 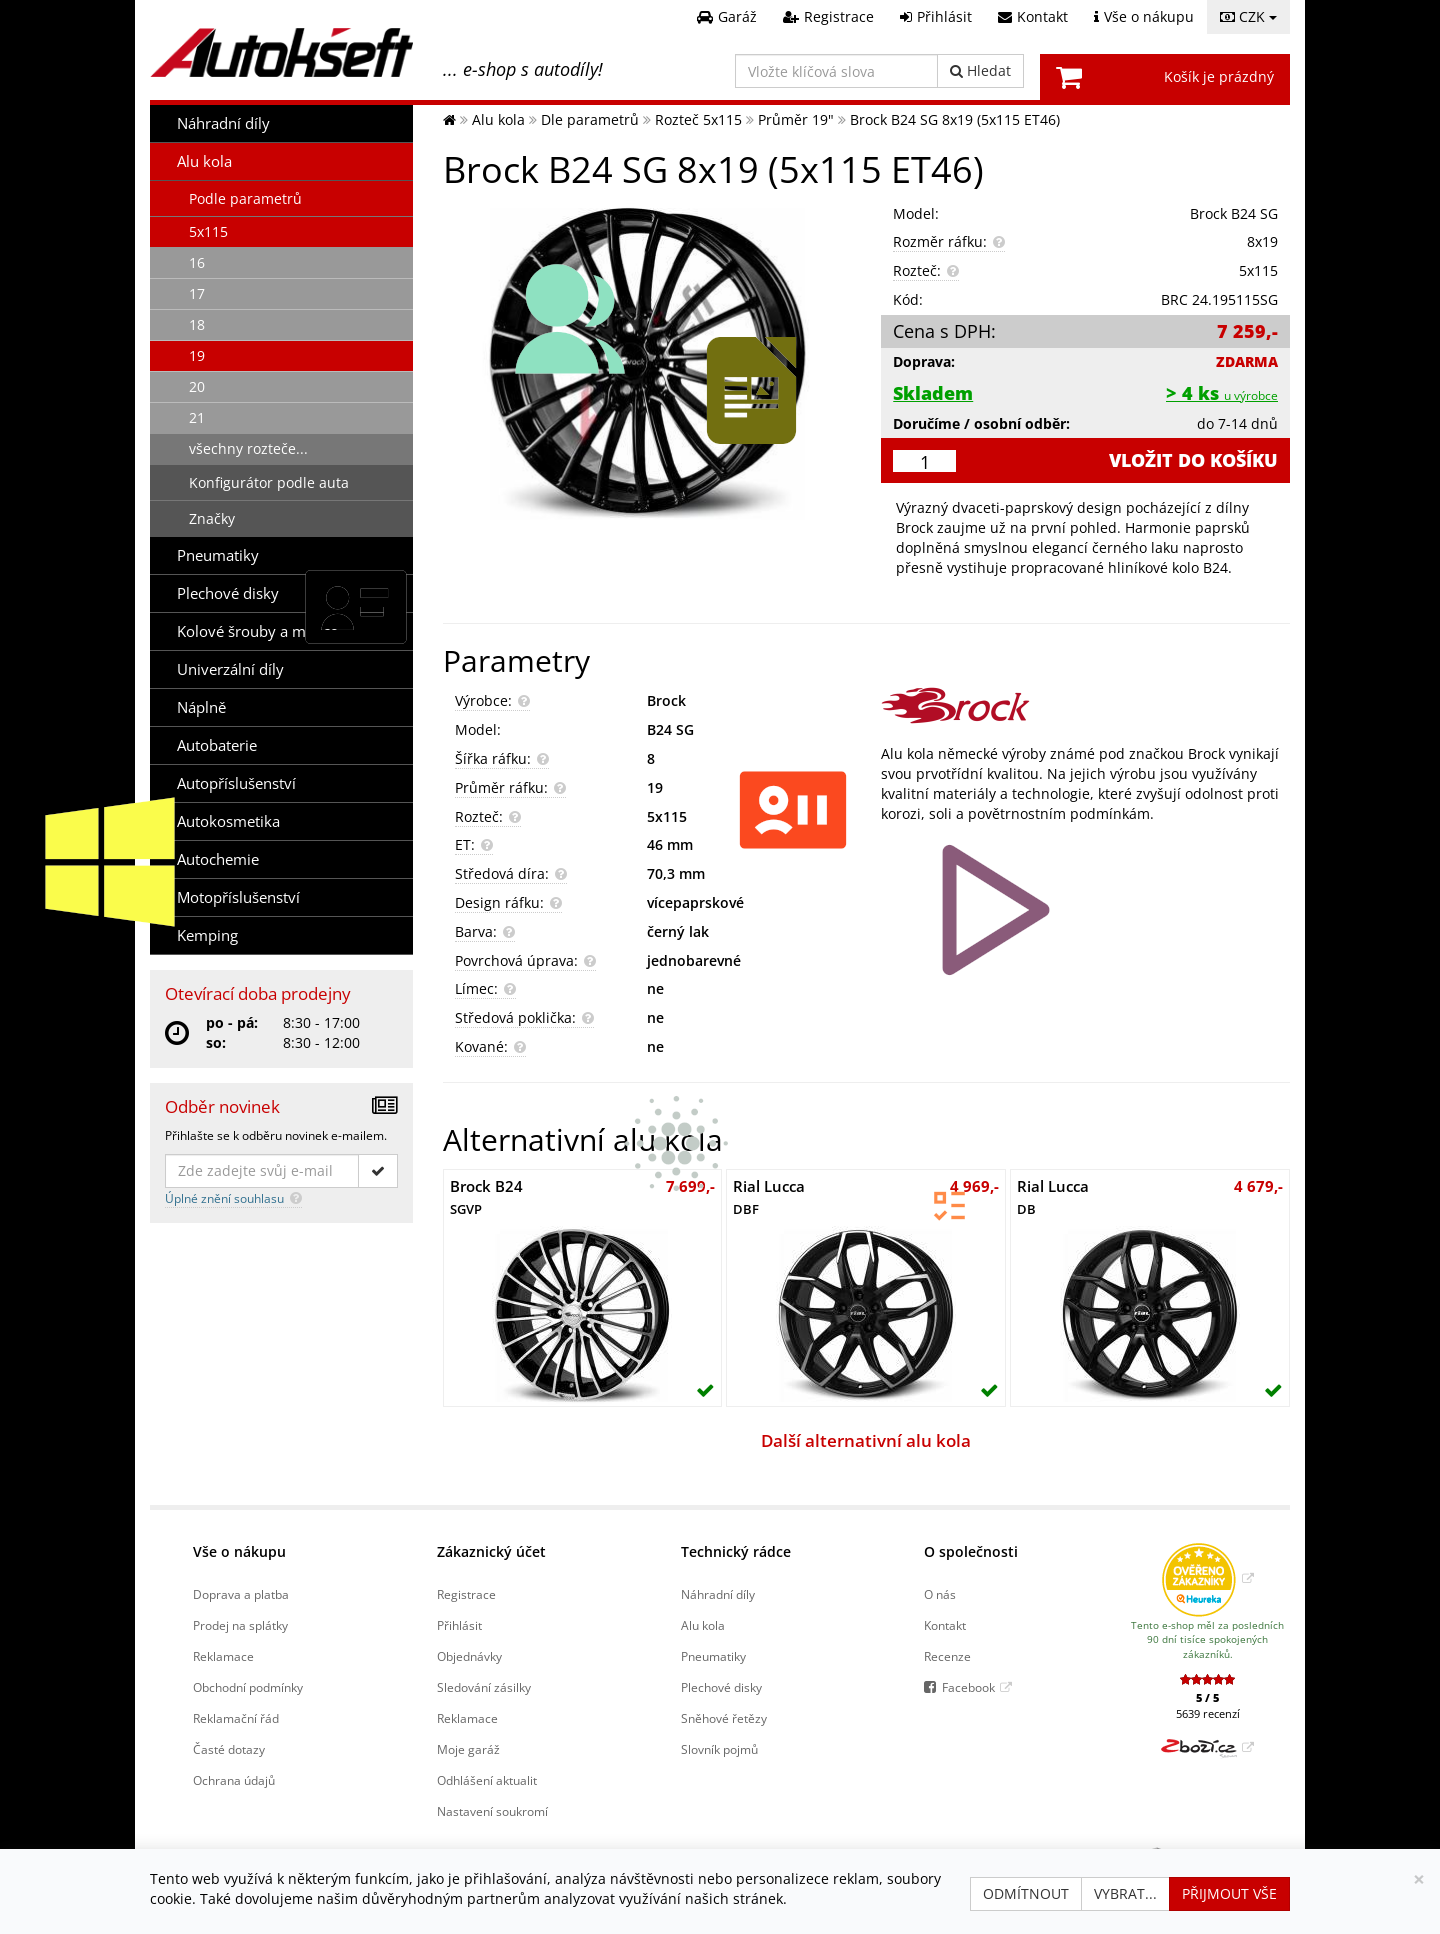 What do you see at coordinates (567, 321) in the screenshot?
I see `view group members` at bounding box center [567, 321].